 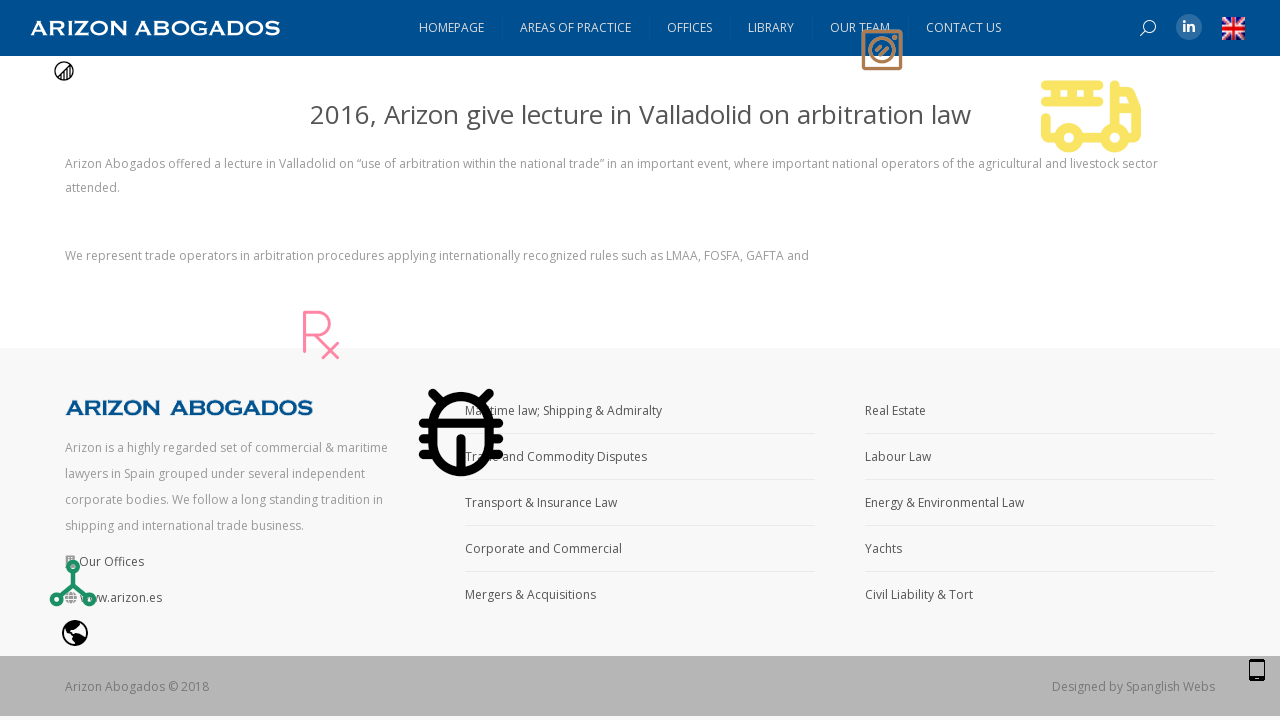 What do you see at coordinates (1257, 670) in the screenshot?
I see `switch to tablet view or mode` at bounding box center [1257, 670].